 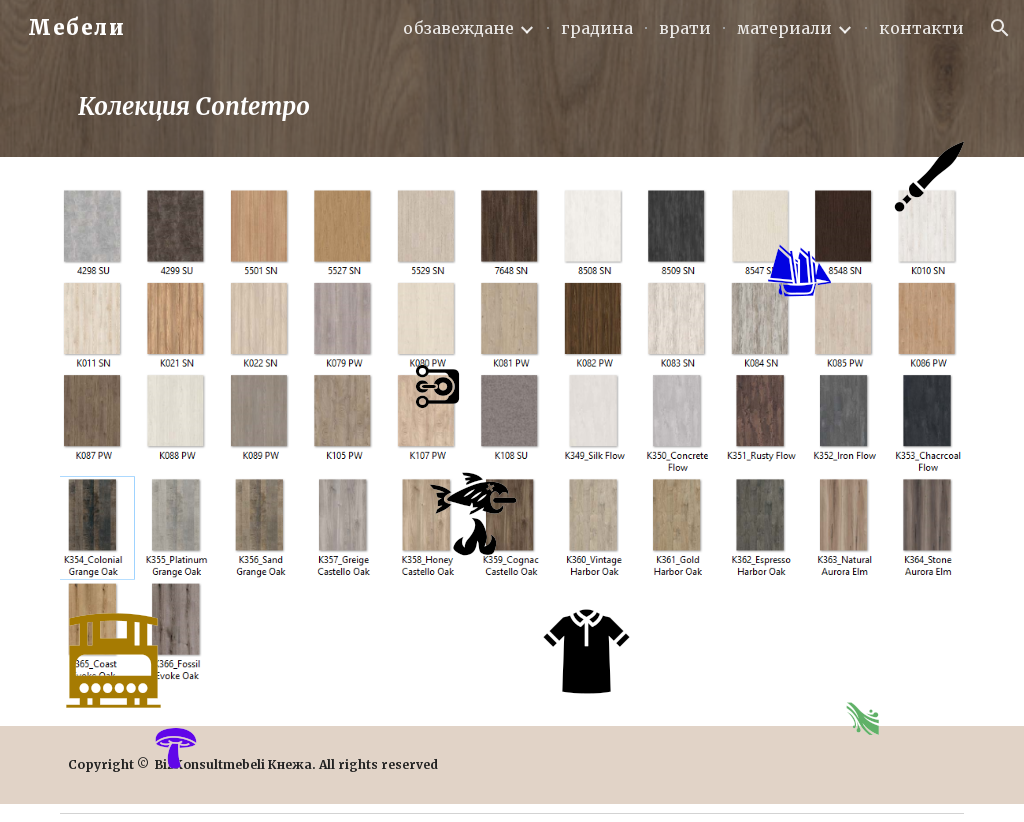 What do you see at coordinates (862, 718) in the screenshot?
I see `indicates water or stream-related content` at bounding box center [862, 718].